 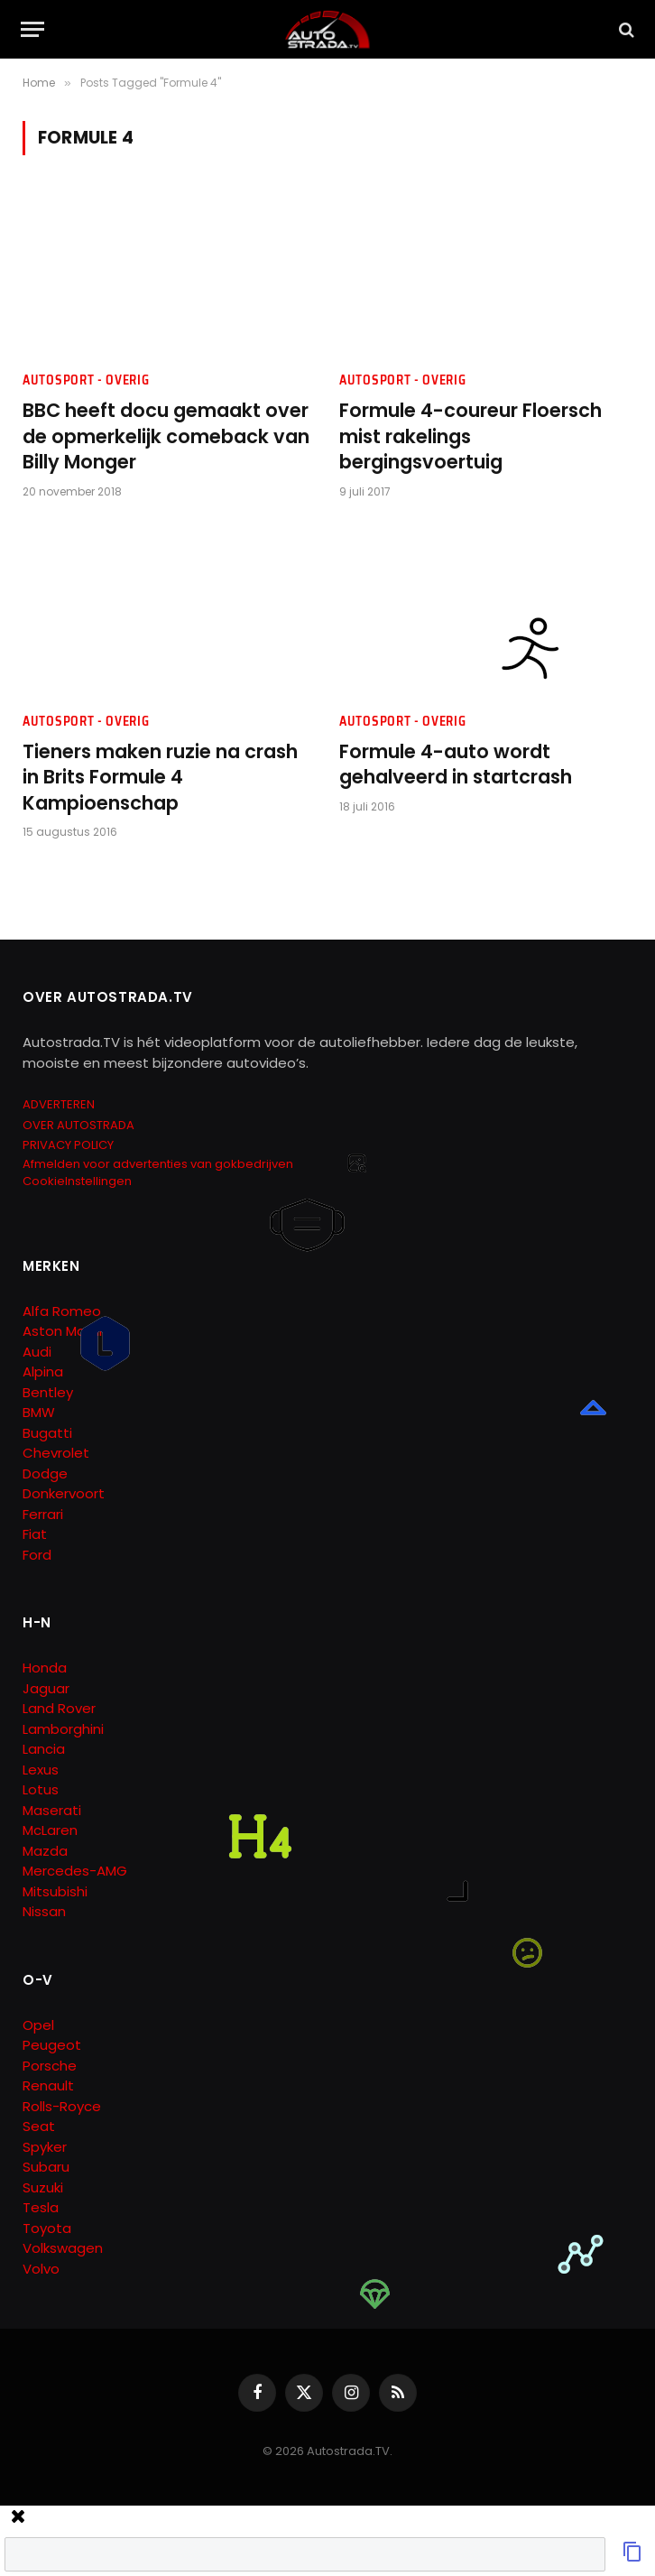 I want to click on search through your photo library, so click(x=356, y=1163).